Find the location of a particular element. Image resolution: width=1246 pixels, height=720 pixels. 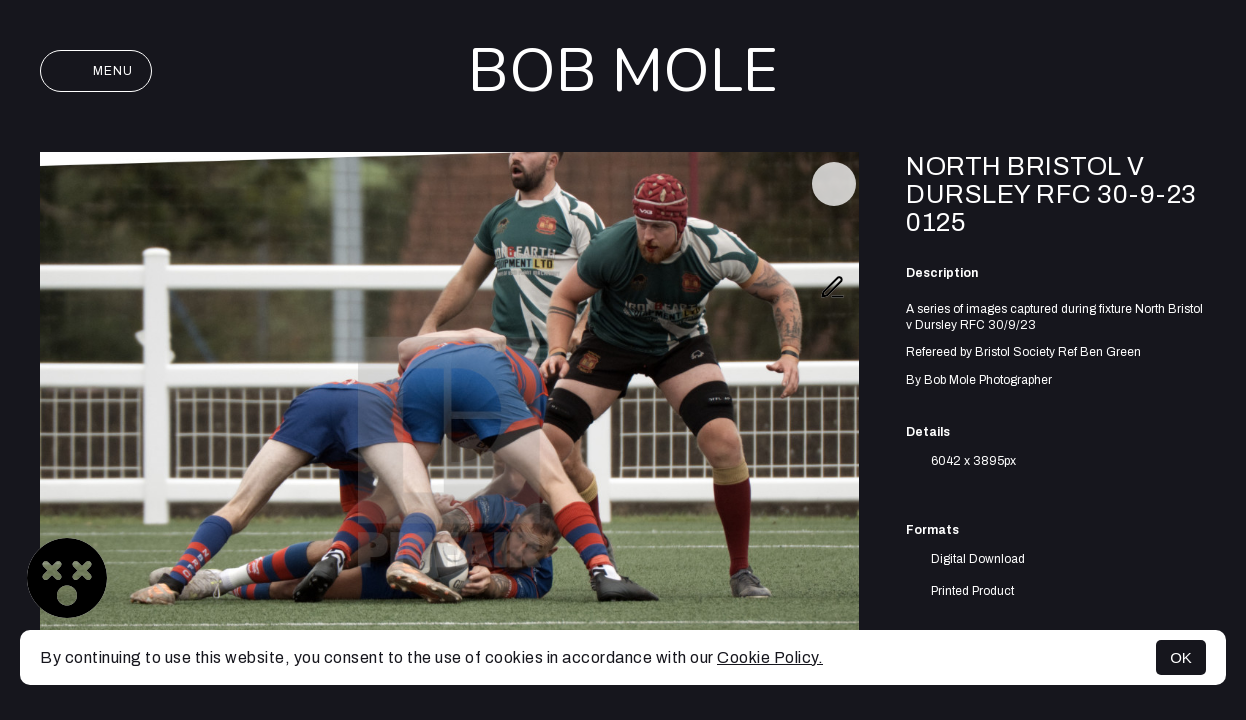

indicates a confused or overwhelmed state is located at coordinates (67, 578).